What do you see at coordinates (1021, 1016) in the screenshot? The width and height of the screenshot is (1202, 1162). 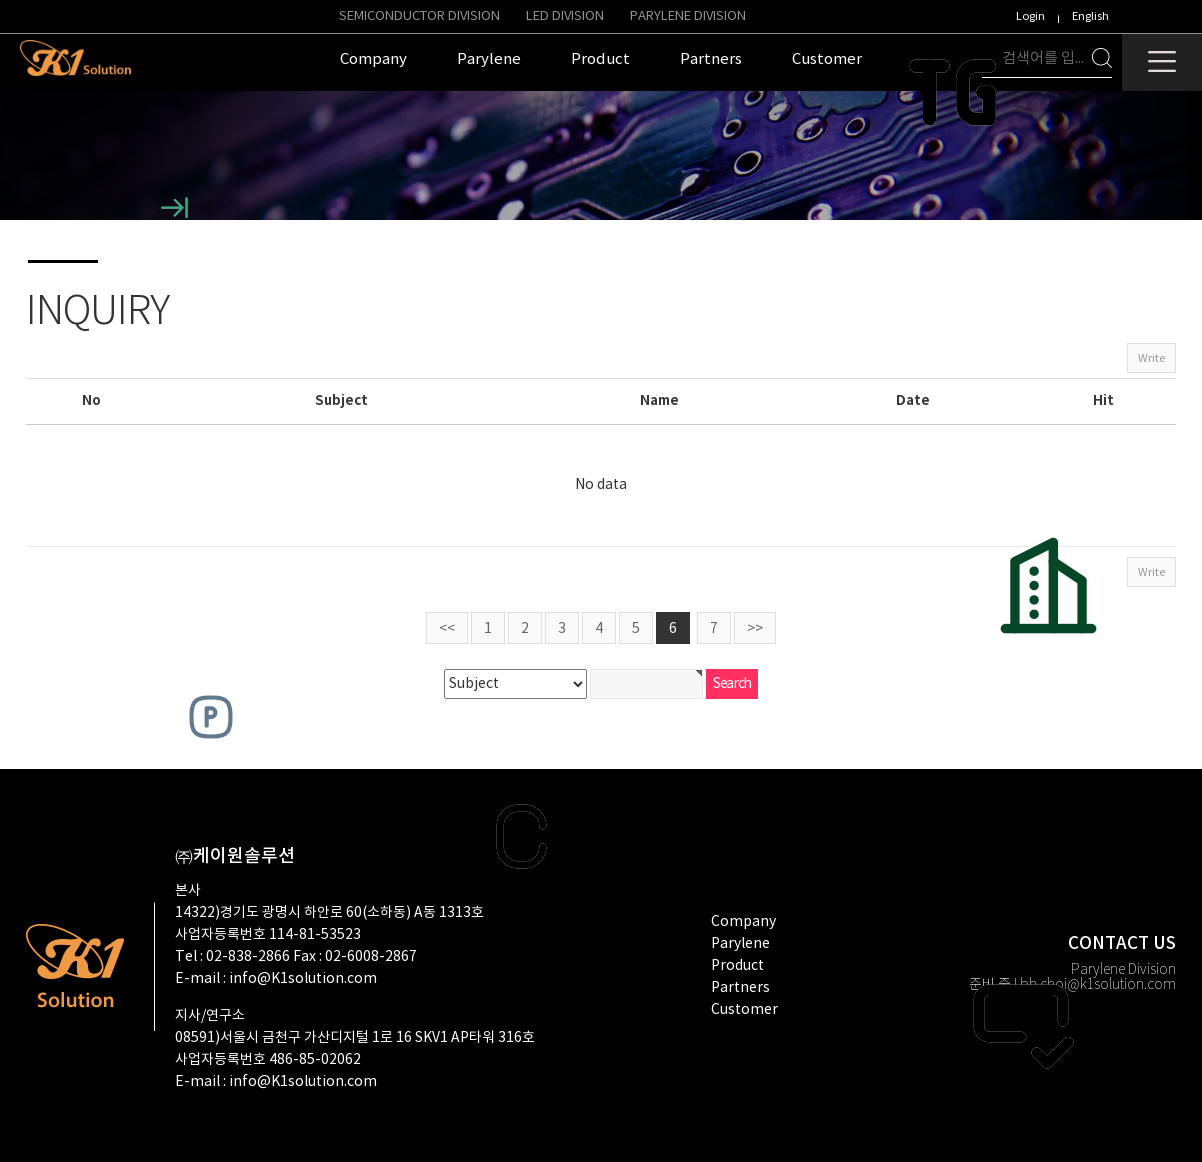 I see `input field validated successfully` at bounding box center [1021, 1016].